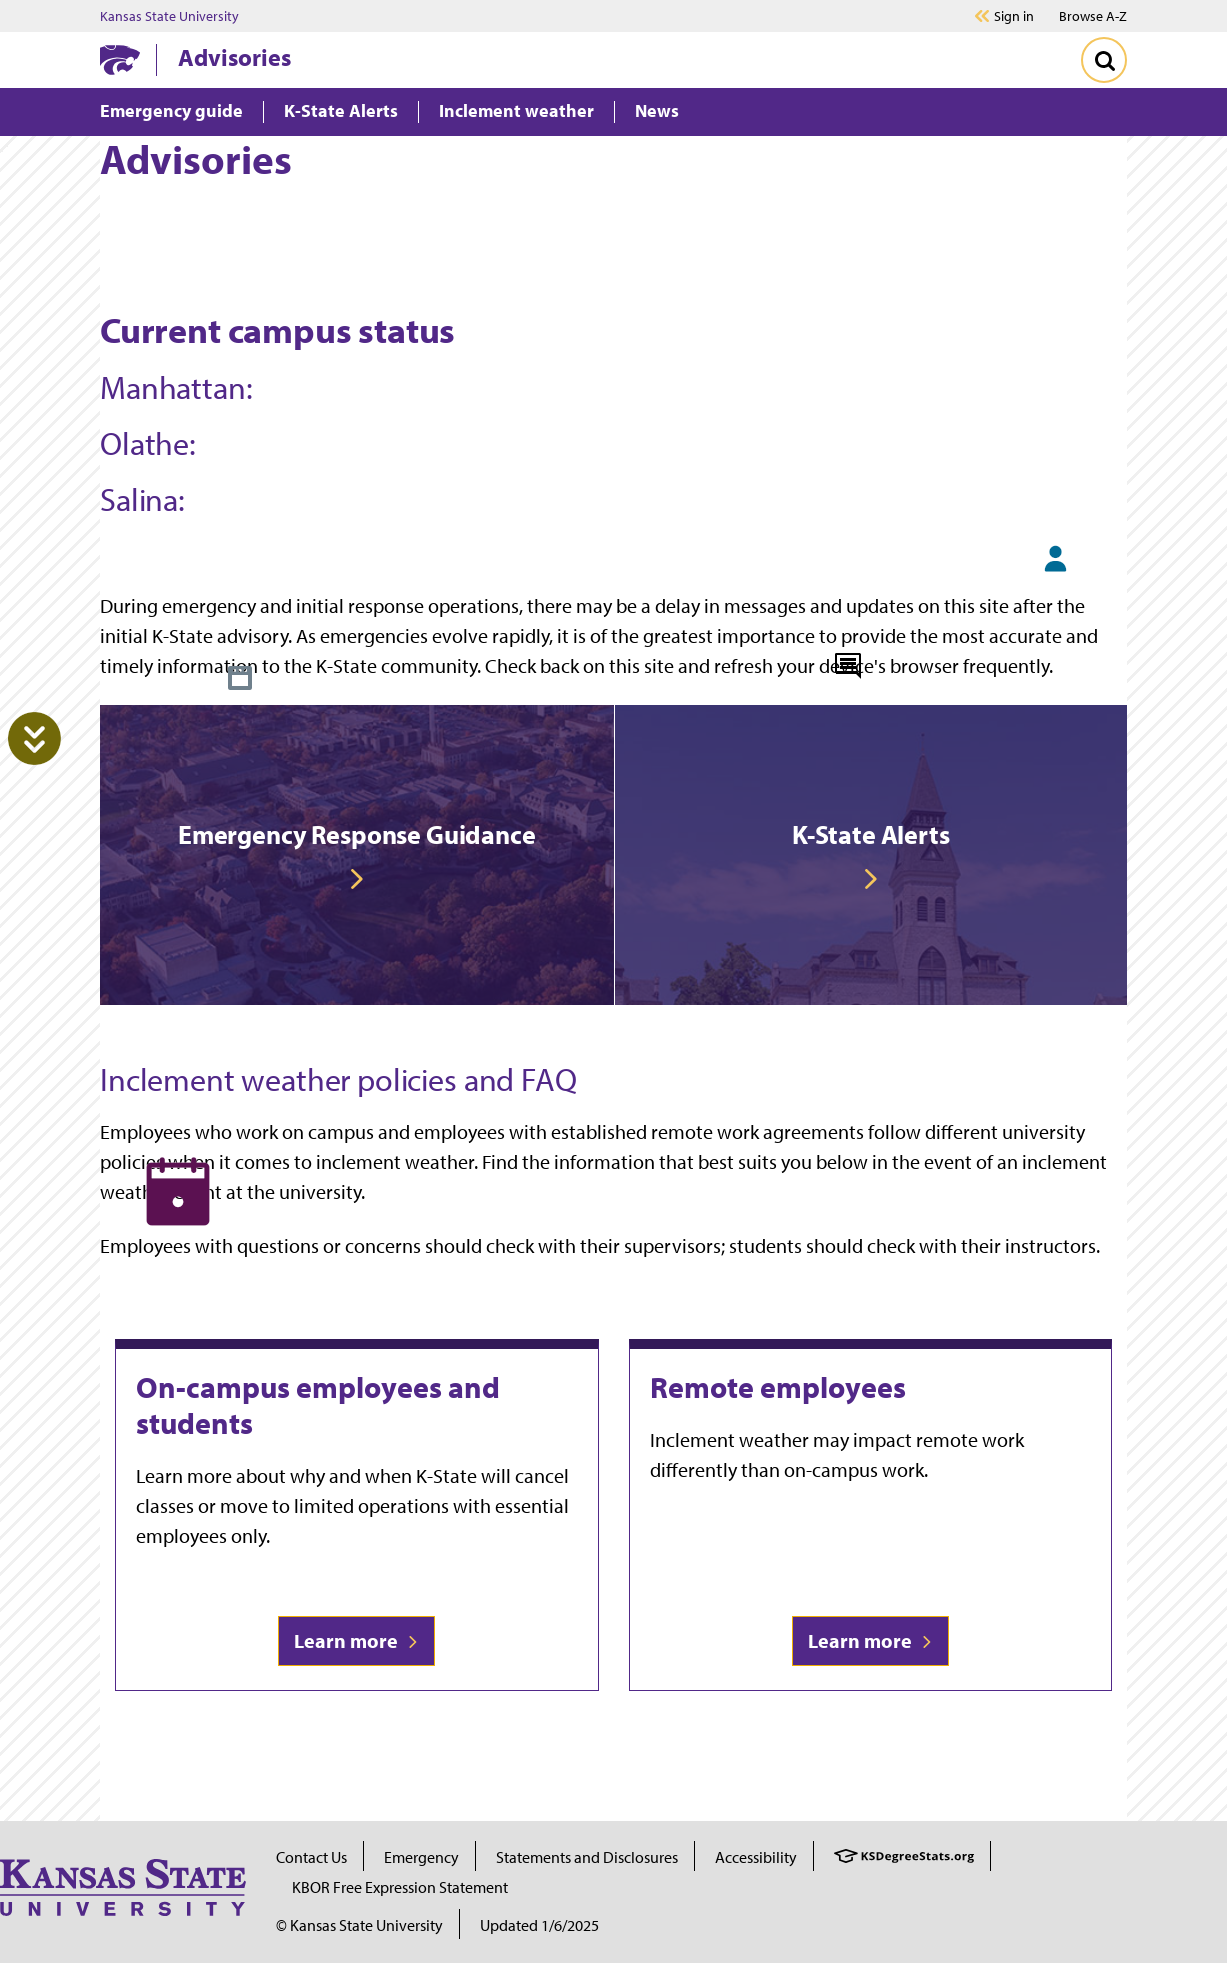 The height and width of the screenshot is (1963, 1227). Describe the element at coordinates (240, 678) in the screenshot. I see `access oven or cooking controls` at that location.